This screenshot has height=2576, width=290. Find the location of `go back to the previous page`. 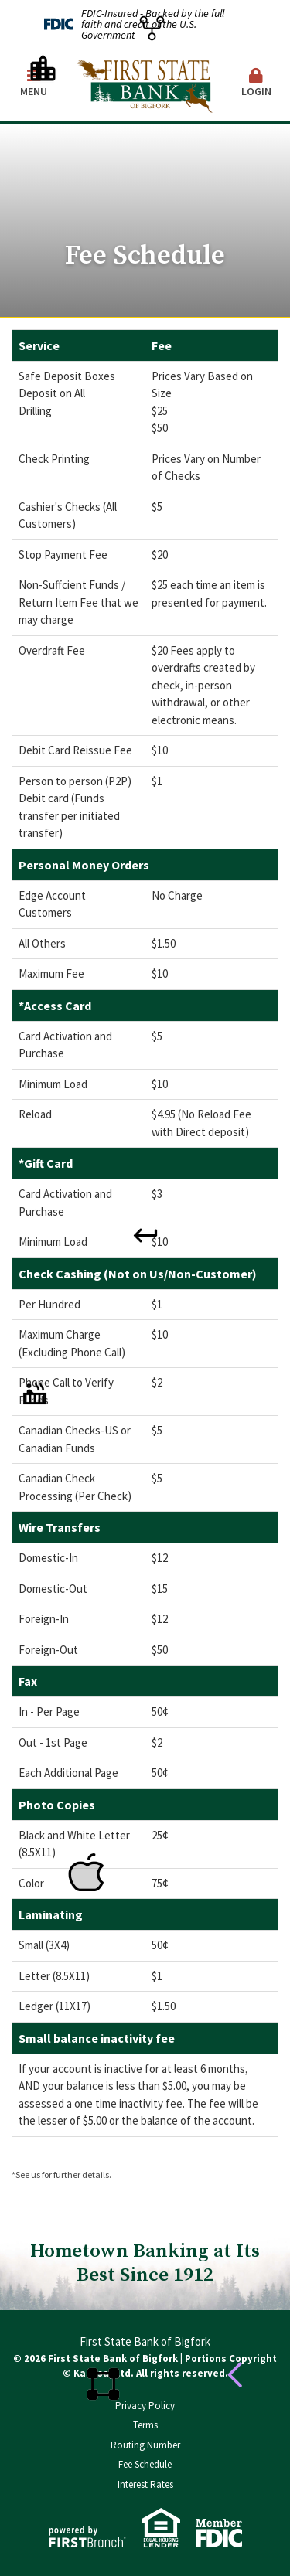

go back to the previous page is located at coordinates (235, 2374).